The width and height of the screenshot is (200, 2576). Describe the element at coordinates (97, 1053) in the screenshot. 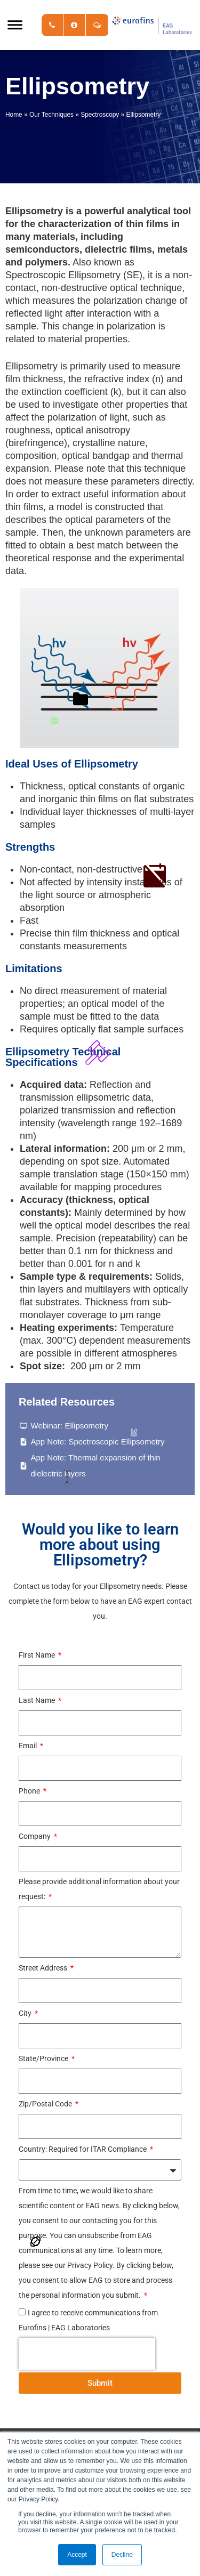

I see `access legal or terms of service information` at that location.